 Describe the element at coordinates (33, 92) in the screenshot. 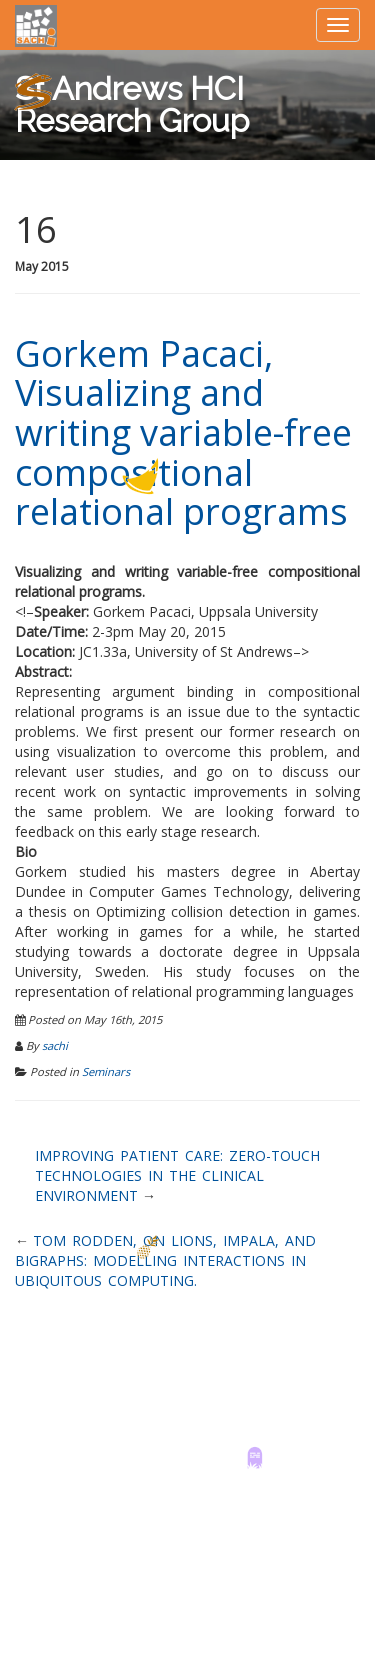

I see `eel creature or fish type in a game inventory` at that location.